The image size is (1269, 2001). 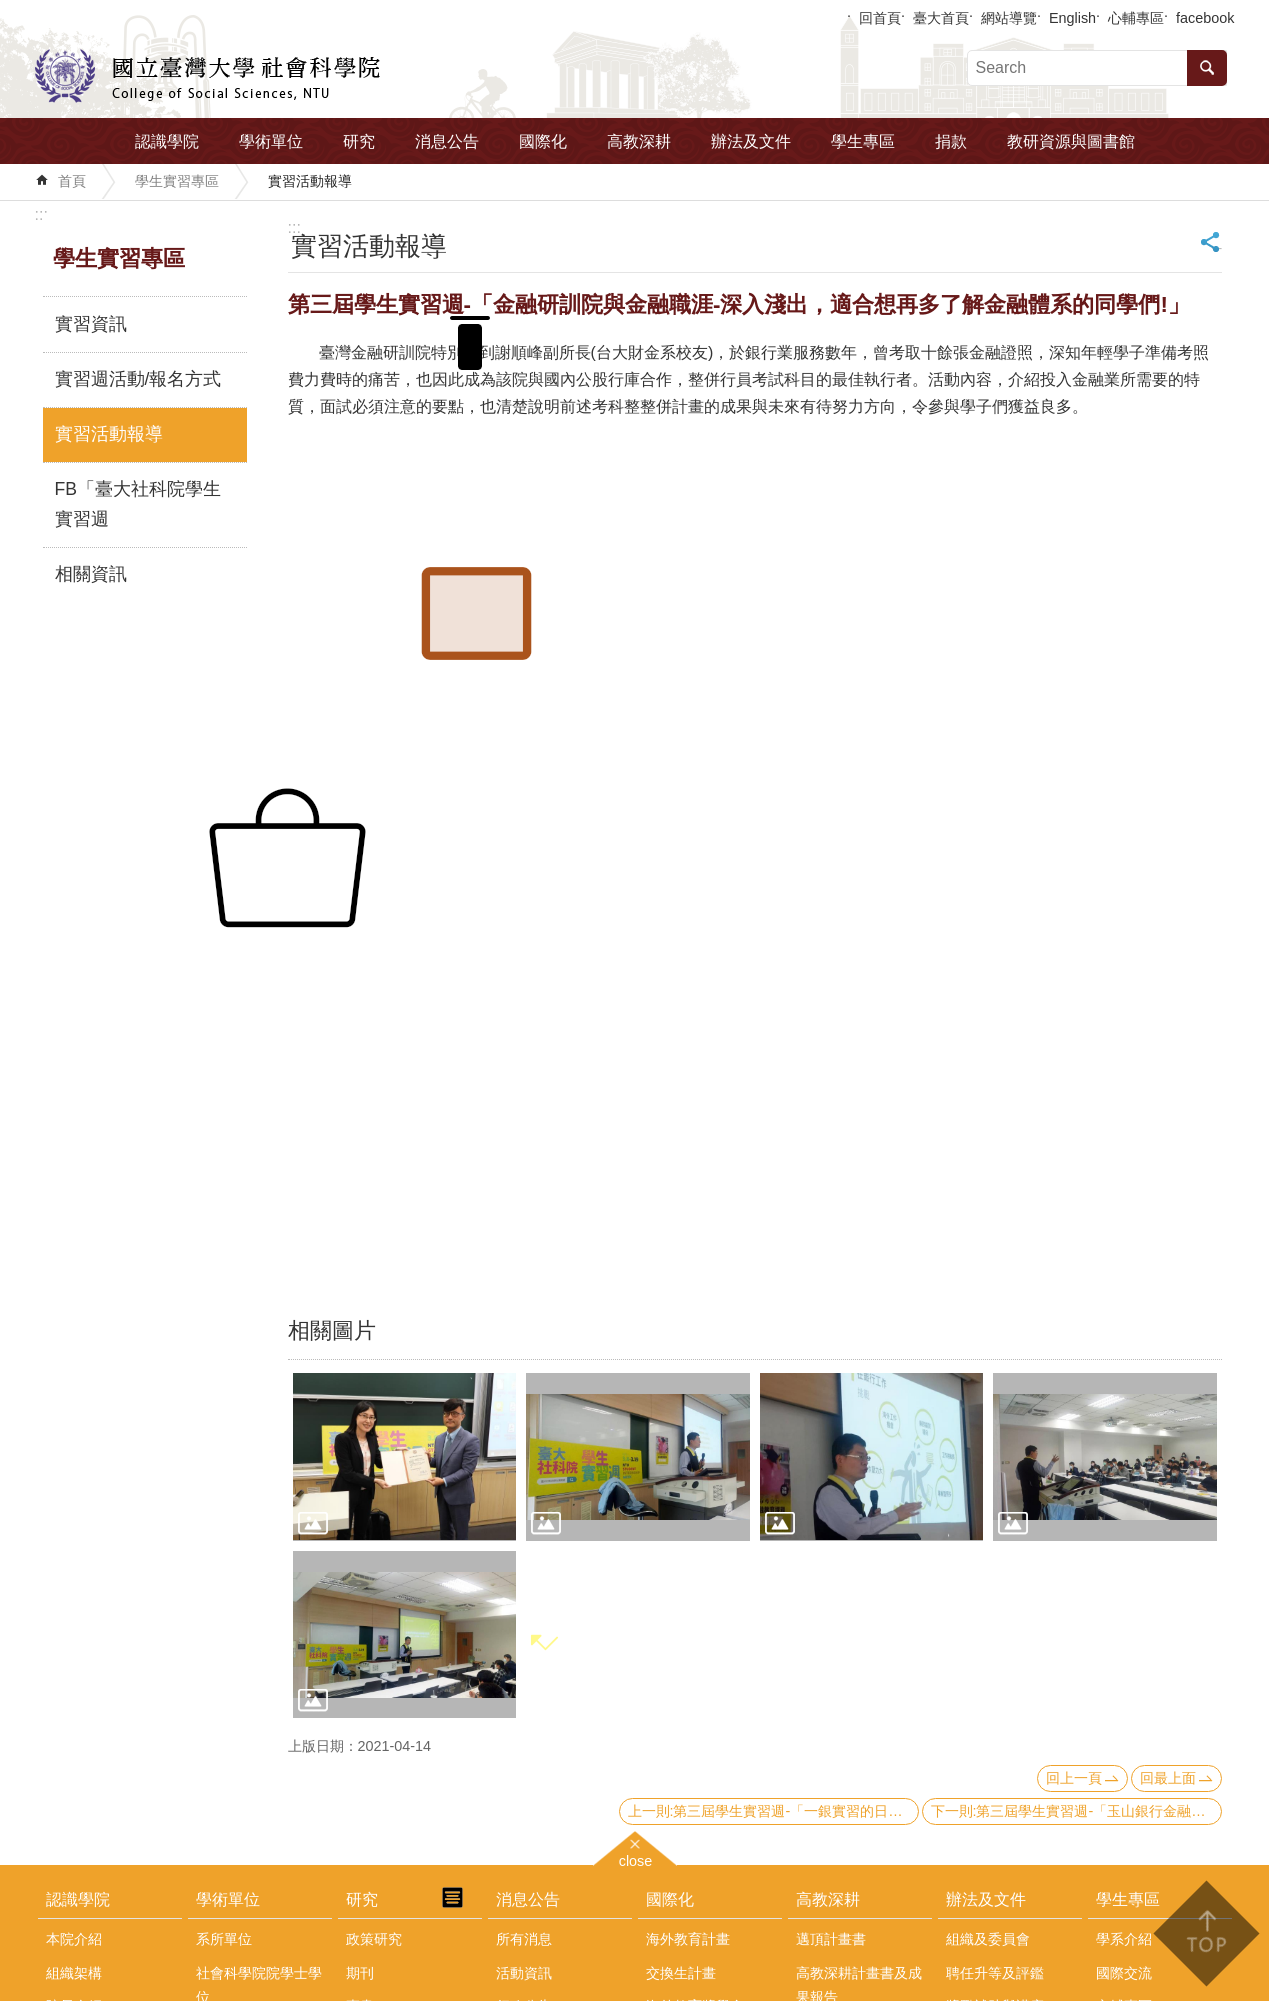 What do you see at coordinates (544, 1641) in the screenshot?
I see `go back or return to previous step` at bounding box center [544, 1641].